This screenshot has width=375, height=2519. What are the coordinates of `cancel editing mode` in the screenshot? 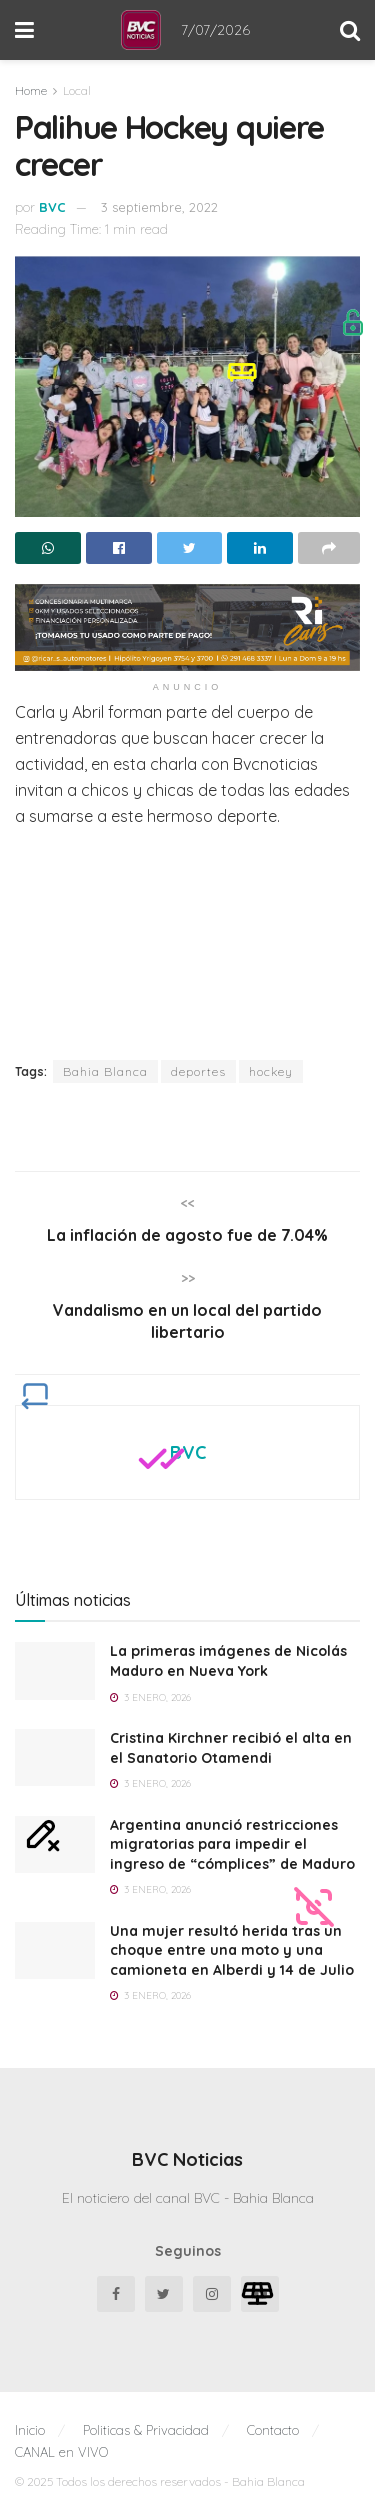 It's located at (41, 1833).